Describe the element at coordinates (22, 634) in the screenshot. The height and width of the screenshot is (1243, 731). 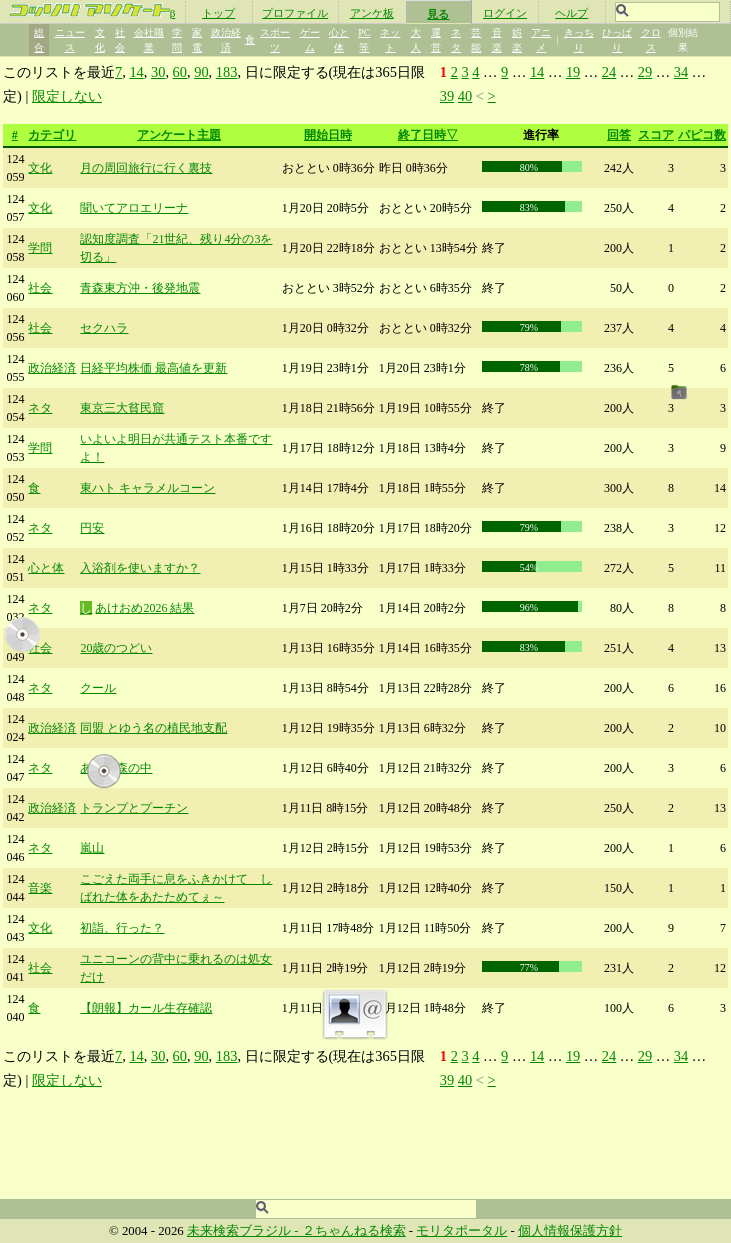
I see `indicates a DVD-R disc drive or media` at that location.